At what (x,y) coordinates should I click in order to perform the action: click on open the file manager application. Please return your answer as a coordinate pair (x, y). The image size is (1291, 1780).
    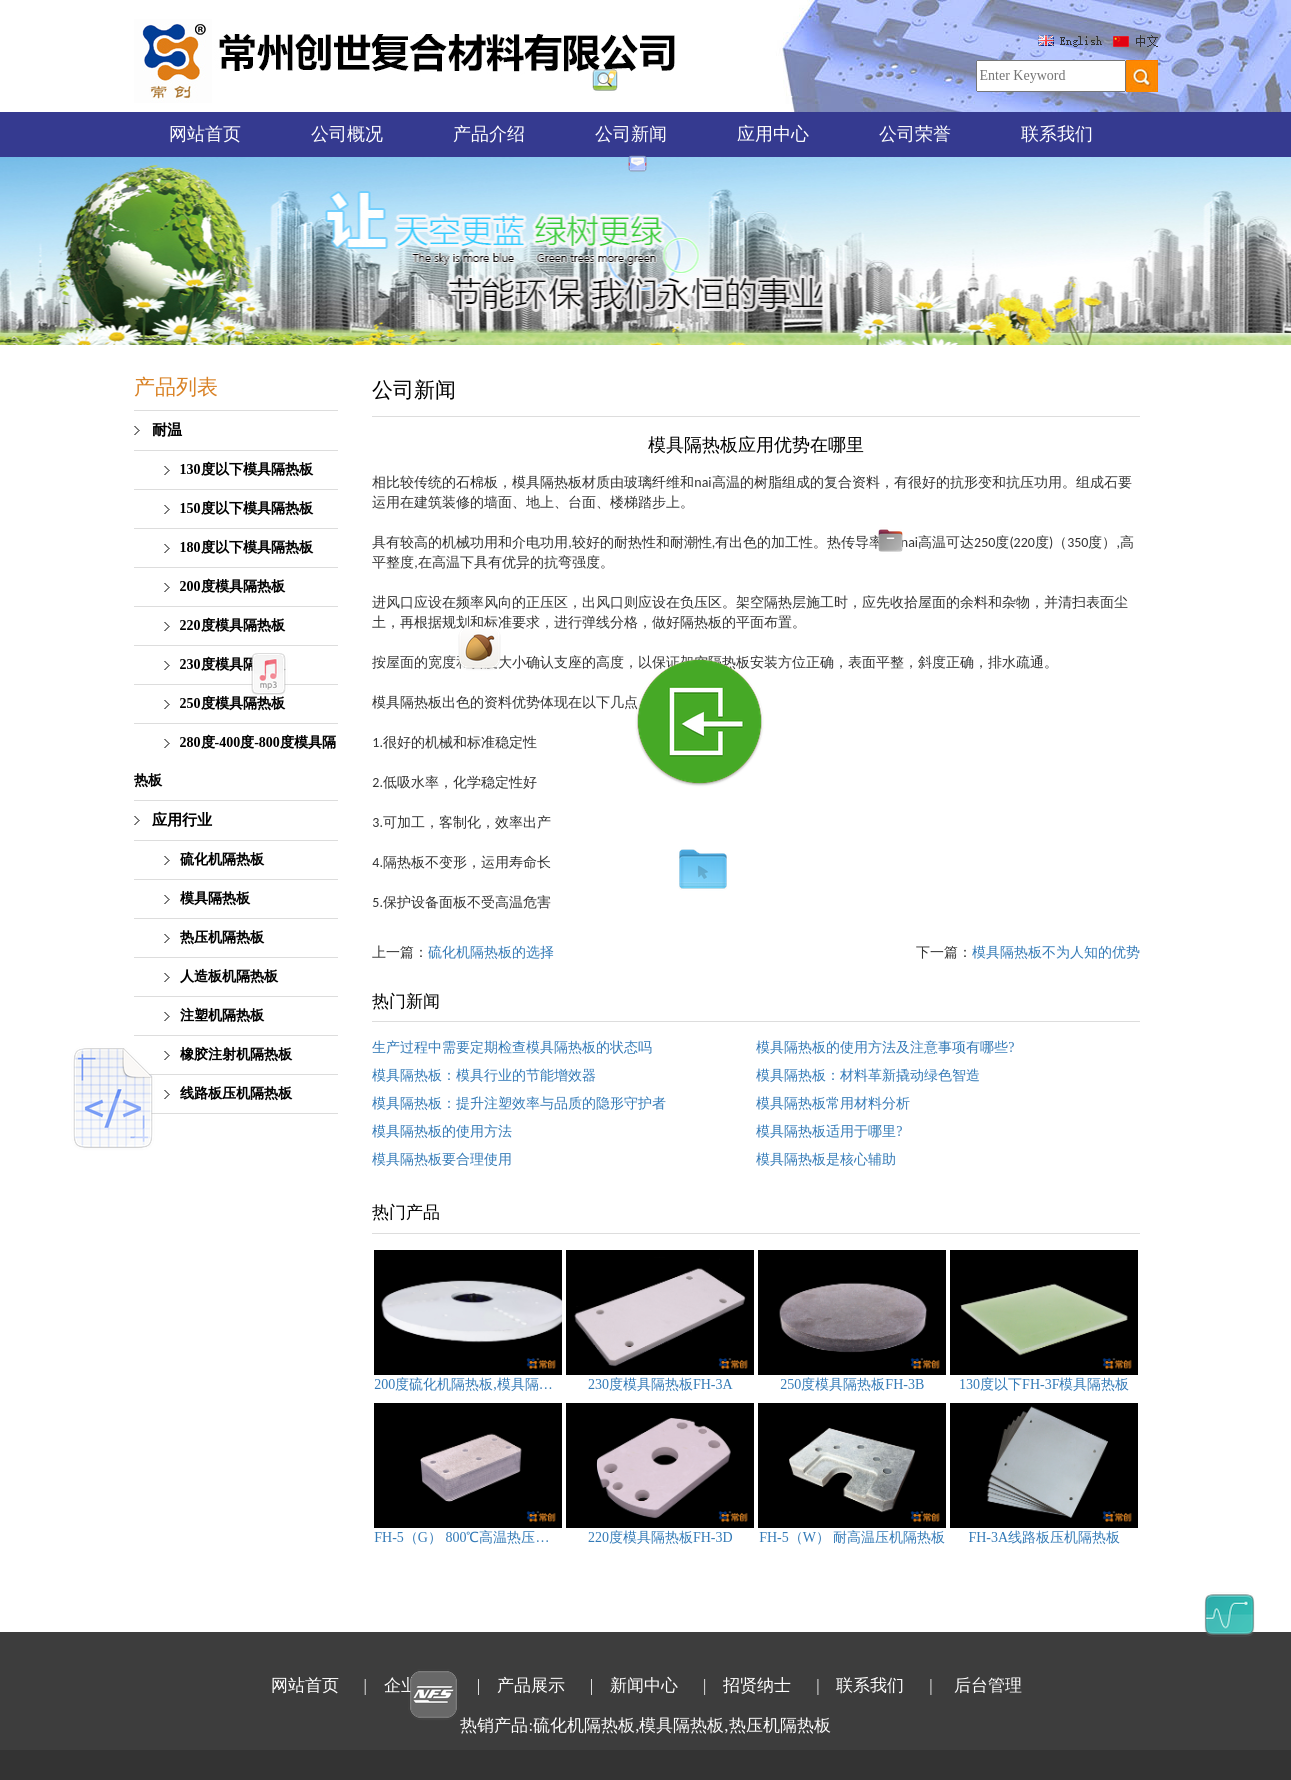
    Looking at the image, I should click on (890, 540).